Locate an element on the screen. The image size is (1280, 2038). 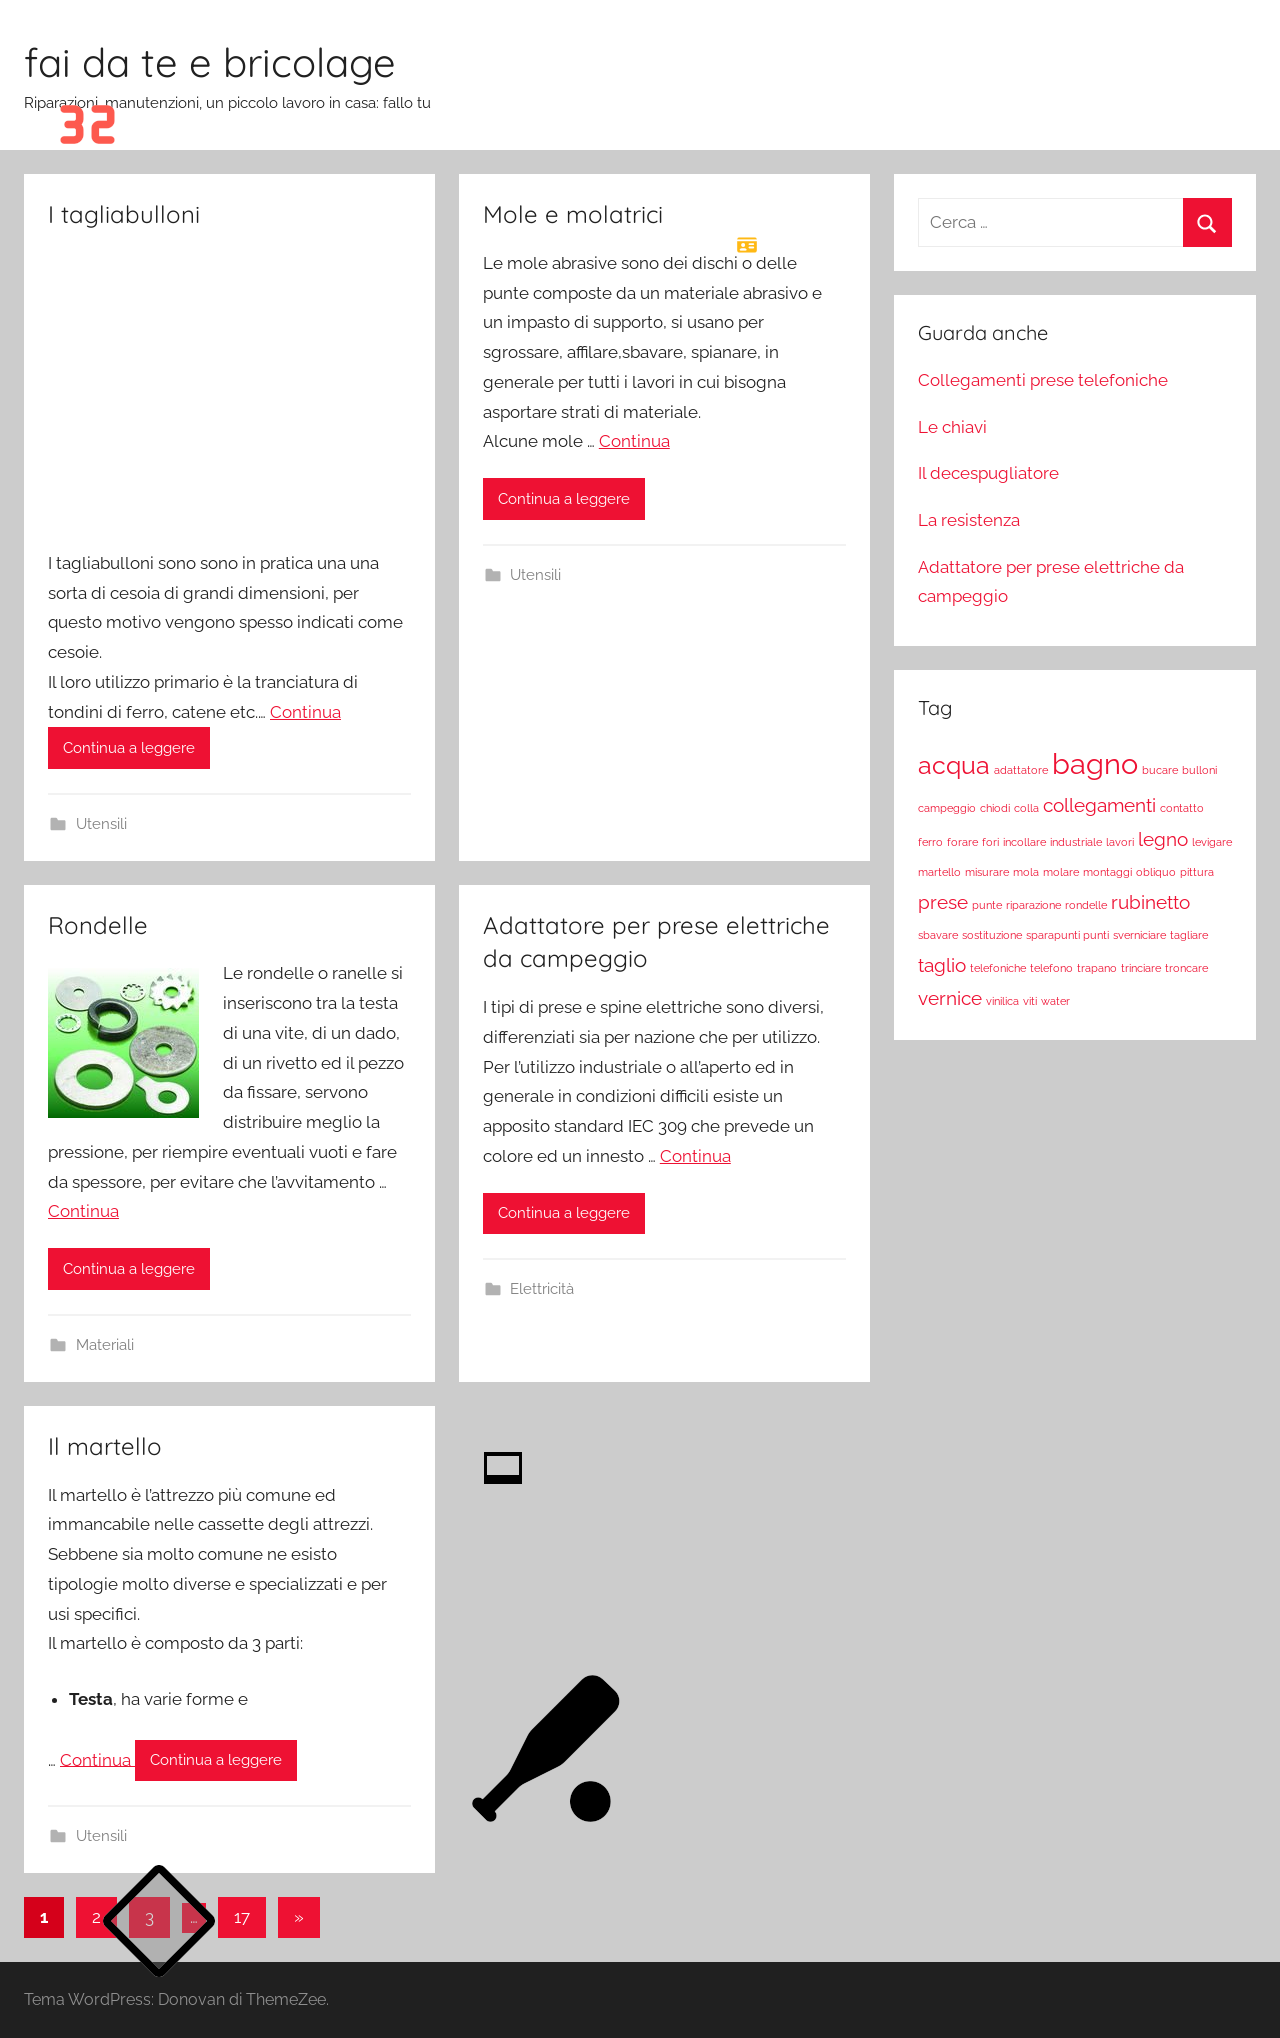
access baseball or sports content is located at coordinates (545, 1748).